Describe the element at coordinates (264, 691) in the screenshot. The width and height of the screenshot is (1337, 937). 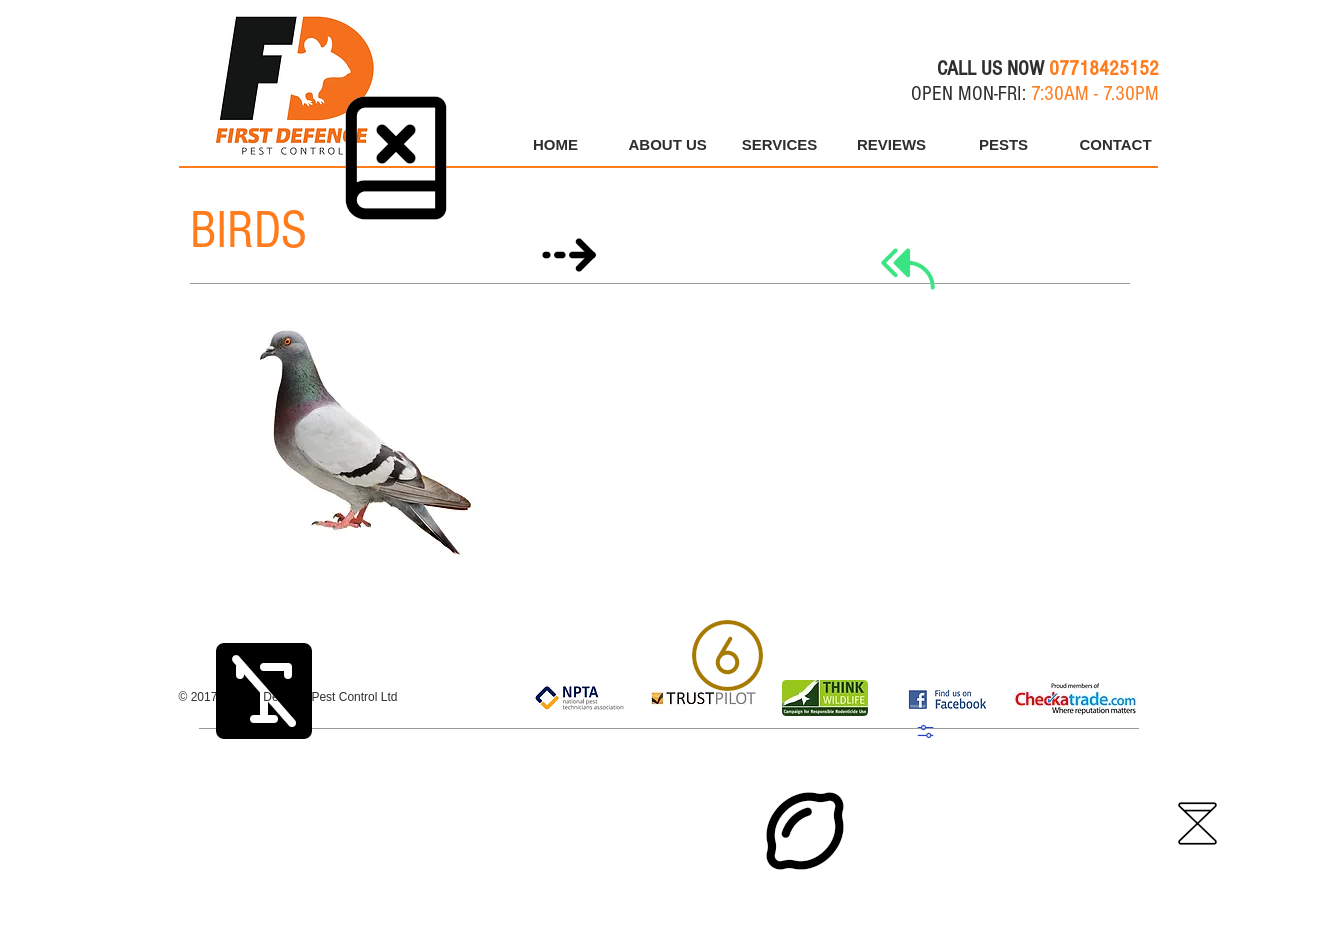
I see `disable text formatting` at that location.